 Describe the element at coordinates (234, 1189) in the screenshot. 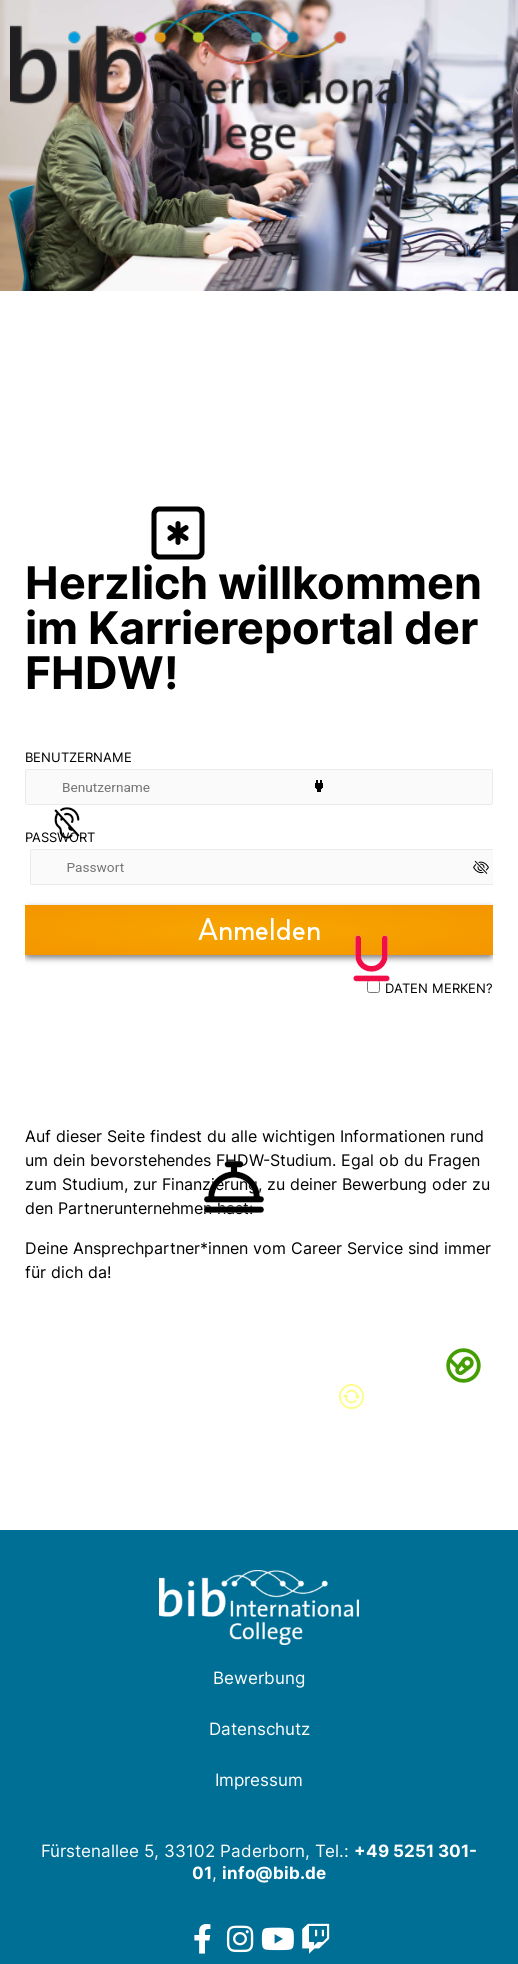

I see `ring for service or assistance` at that location.